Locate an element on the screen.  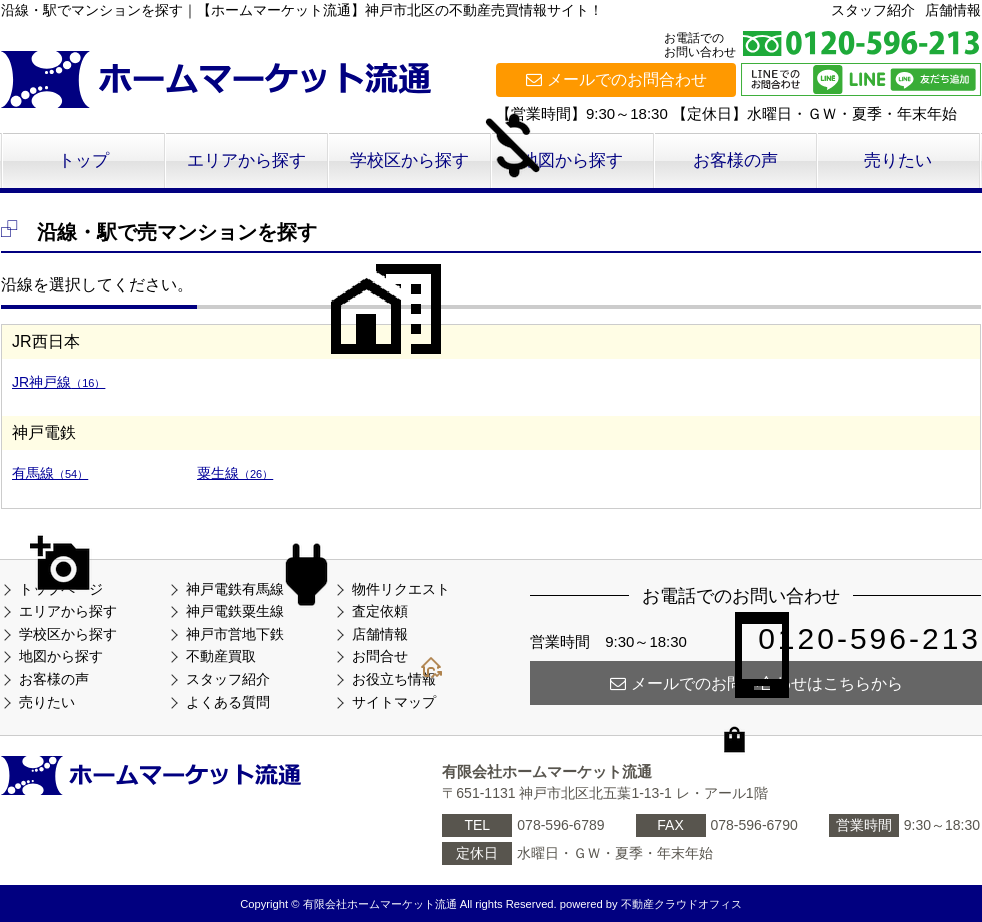
switch between home and work locations is located at coordinates (386, 309).